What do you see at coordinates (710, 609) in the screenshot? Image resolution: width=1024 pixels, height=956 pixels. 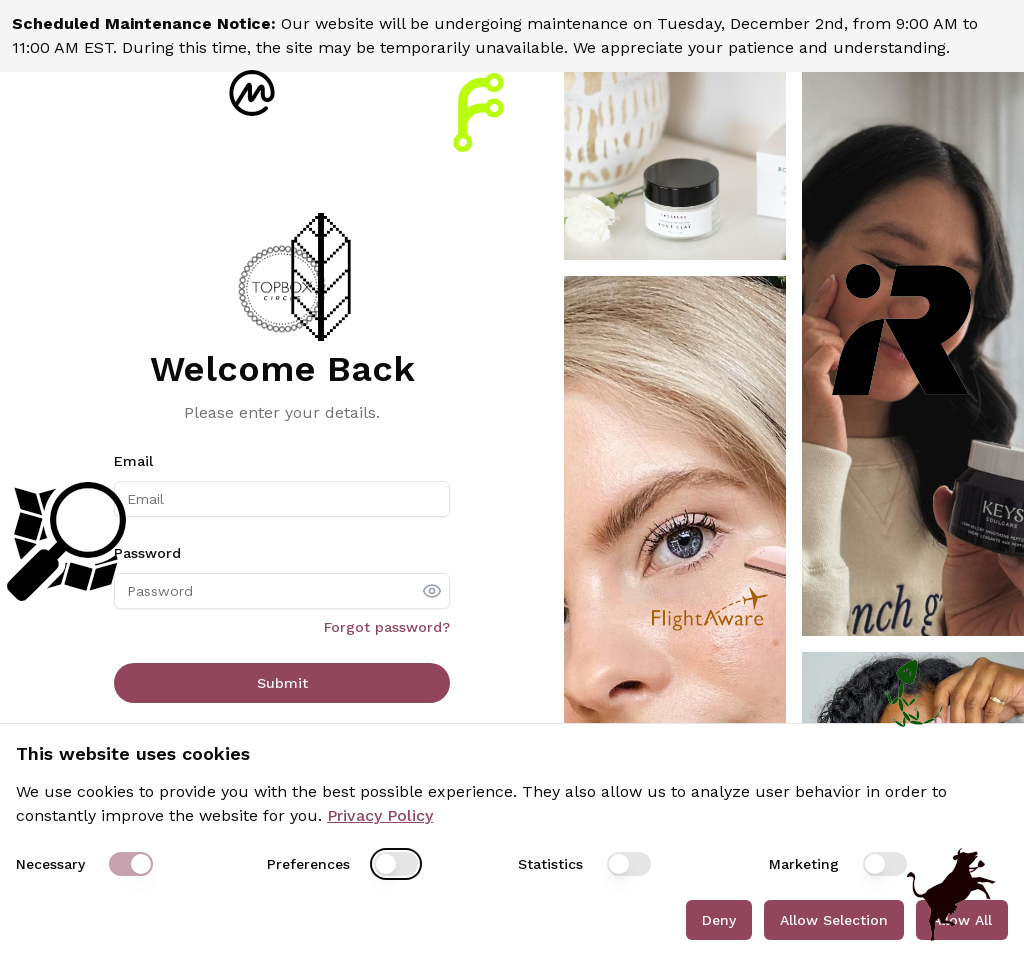 I see `open FlightAware flight tracking app` at bounding box center [710, 609].